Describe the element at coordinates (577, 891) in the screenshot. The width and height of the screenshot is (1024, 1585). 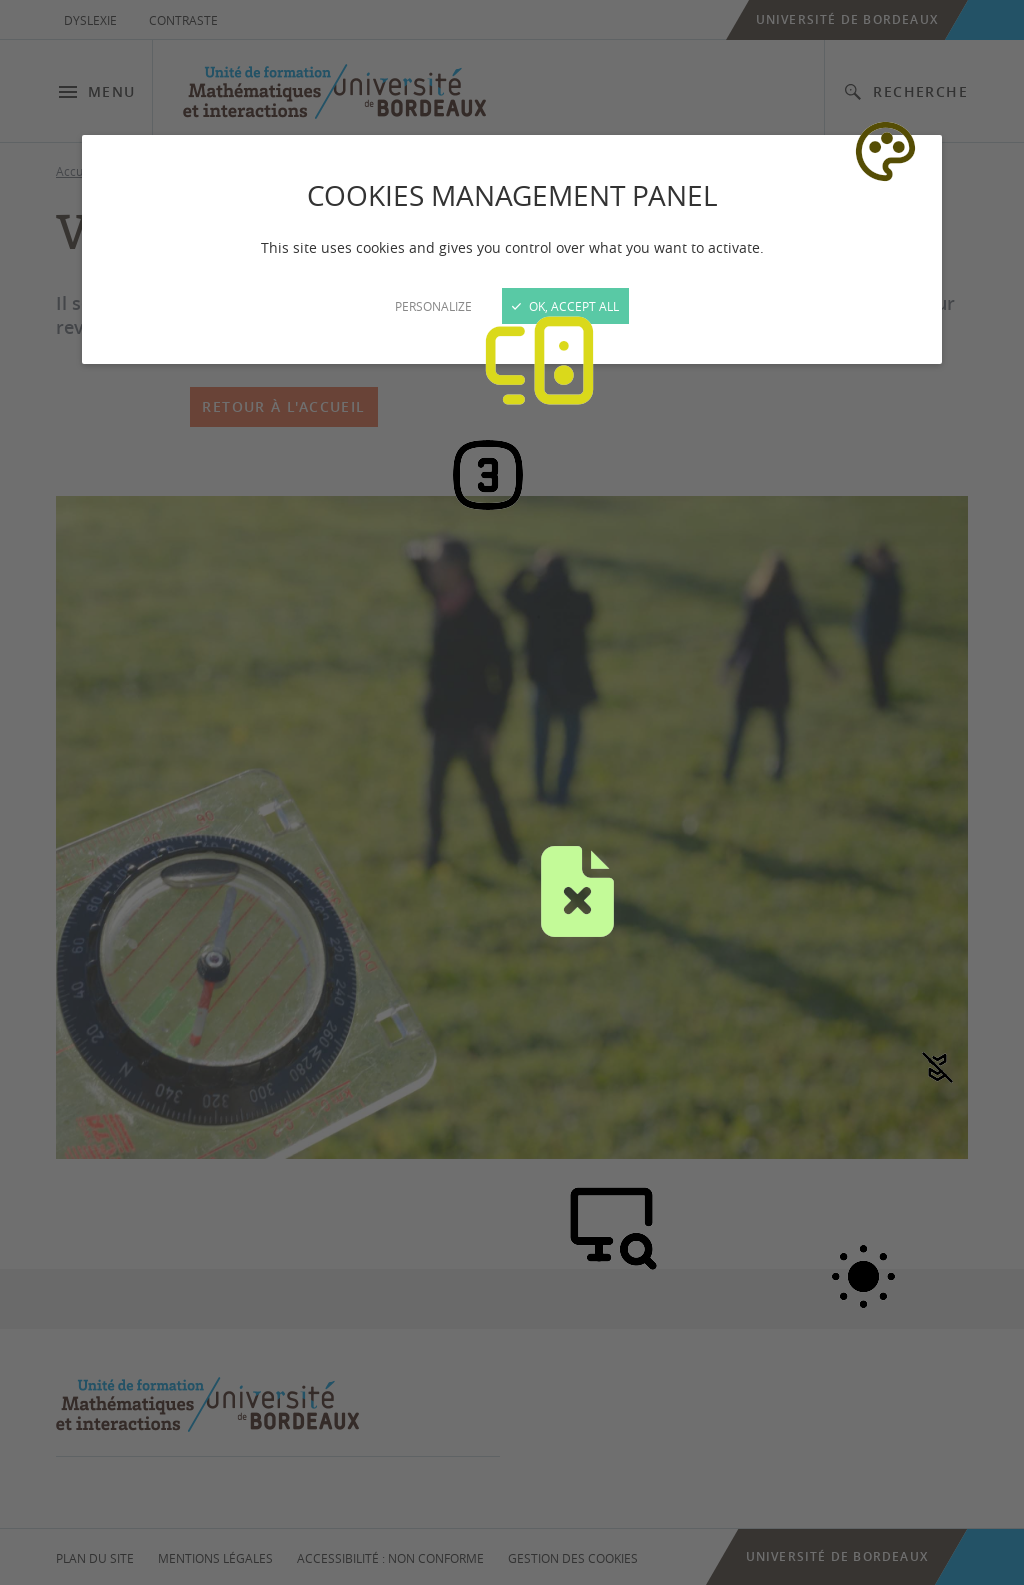
I see `delete or remove a file` at that location.